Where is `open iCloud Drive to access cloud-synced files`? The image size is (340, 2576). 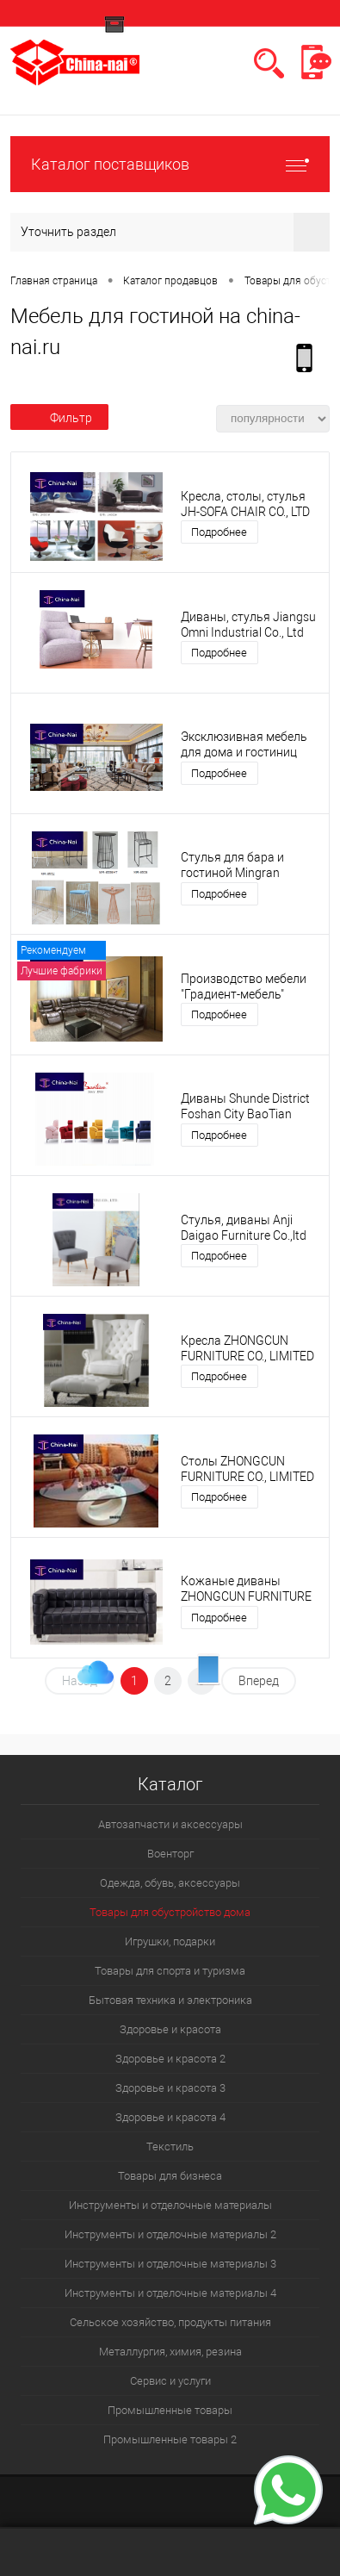 open iCloud Drive to access cloud-synced files is located at coordinates (96, 1672).